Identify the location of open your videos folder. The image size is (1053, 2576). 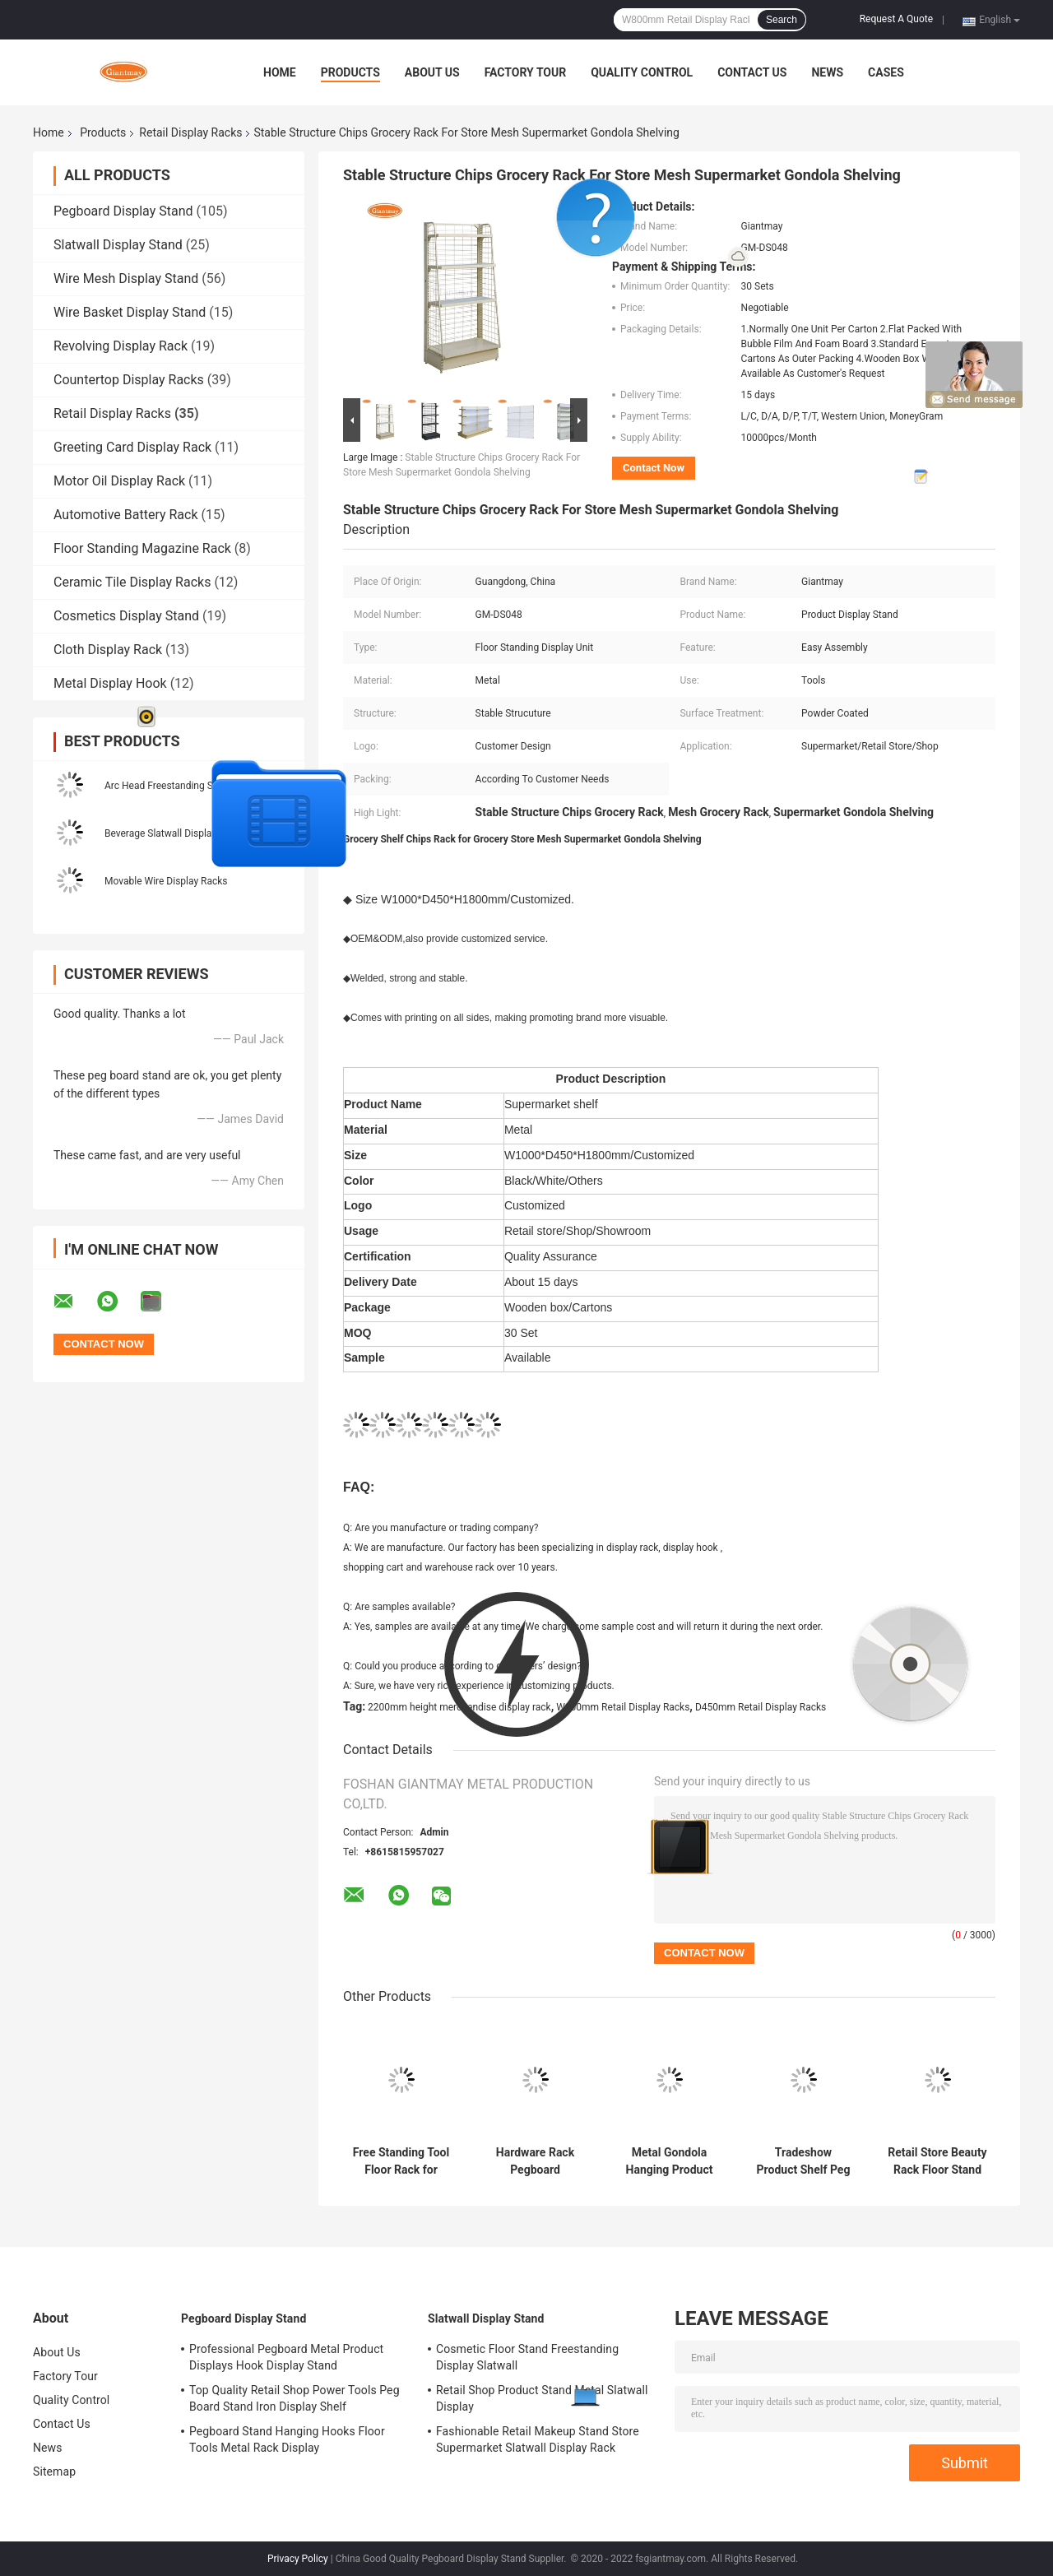
(279, 814).